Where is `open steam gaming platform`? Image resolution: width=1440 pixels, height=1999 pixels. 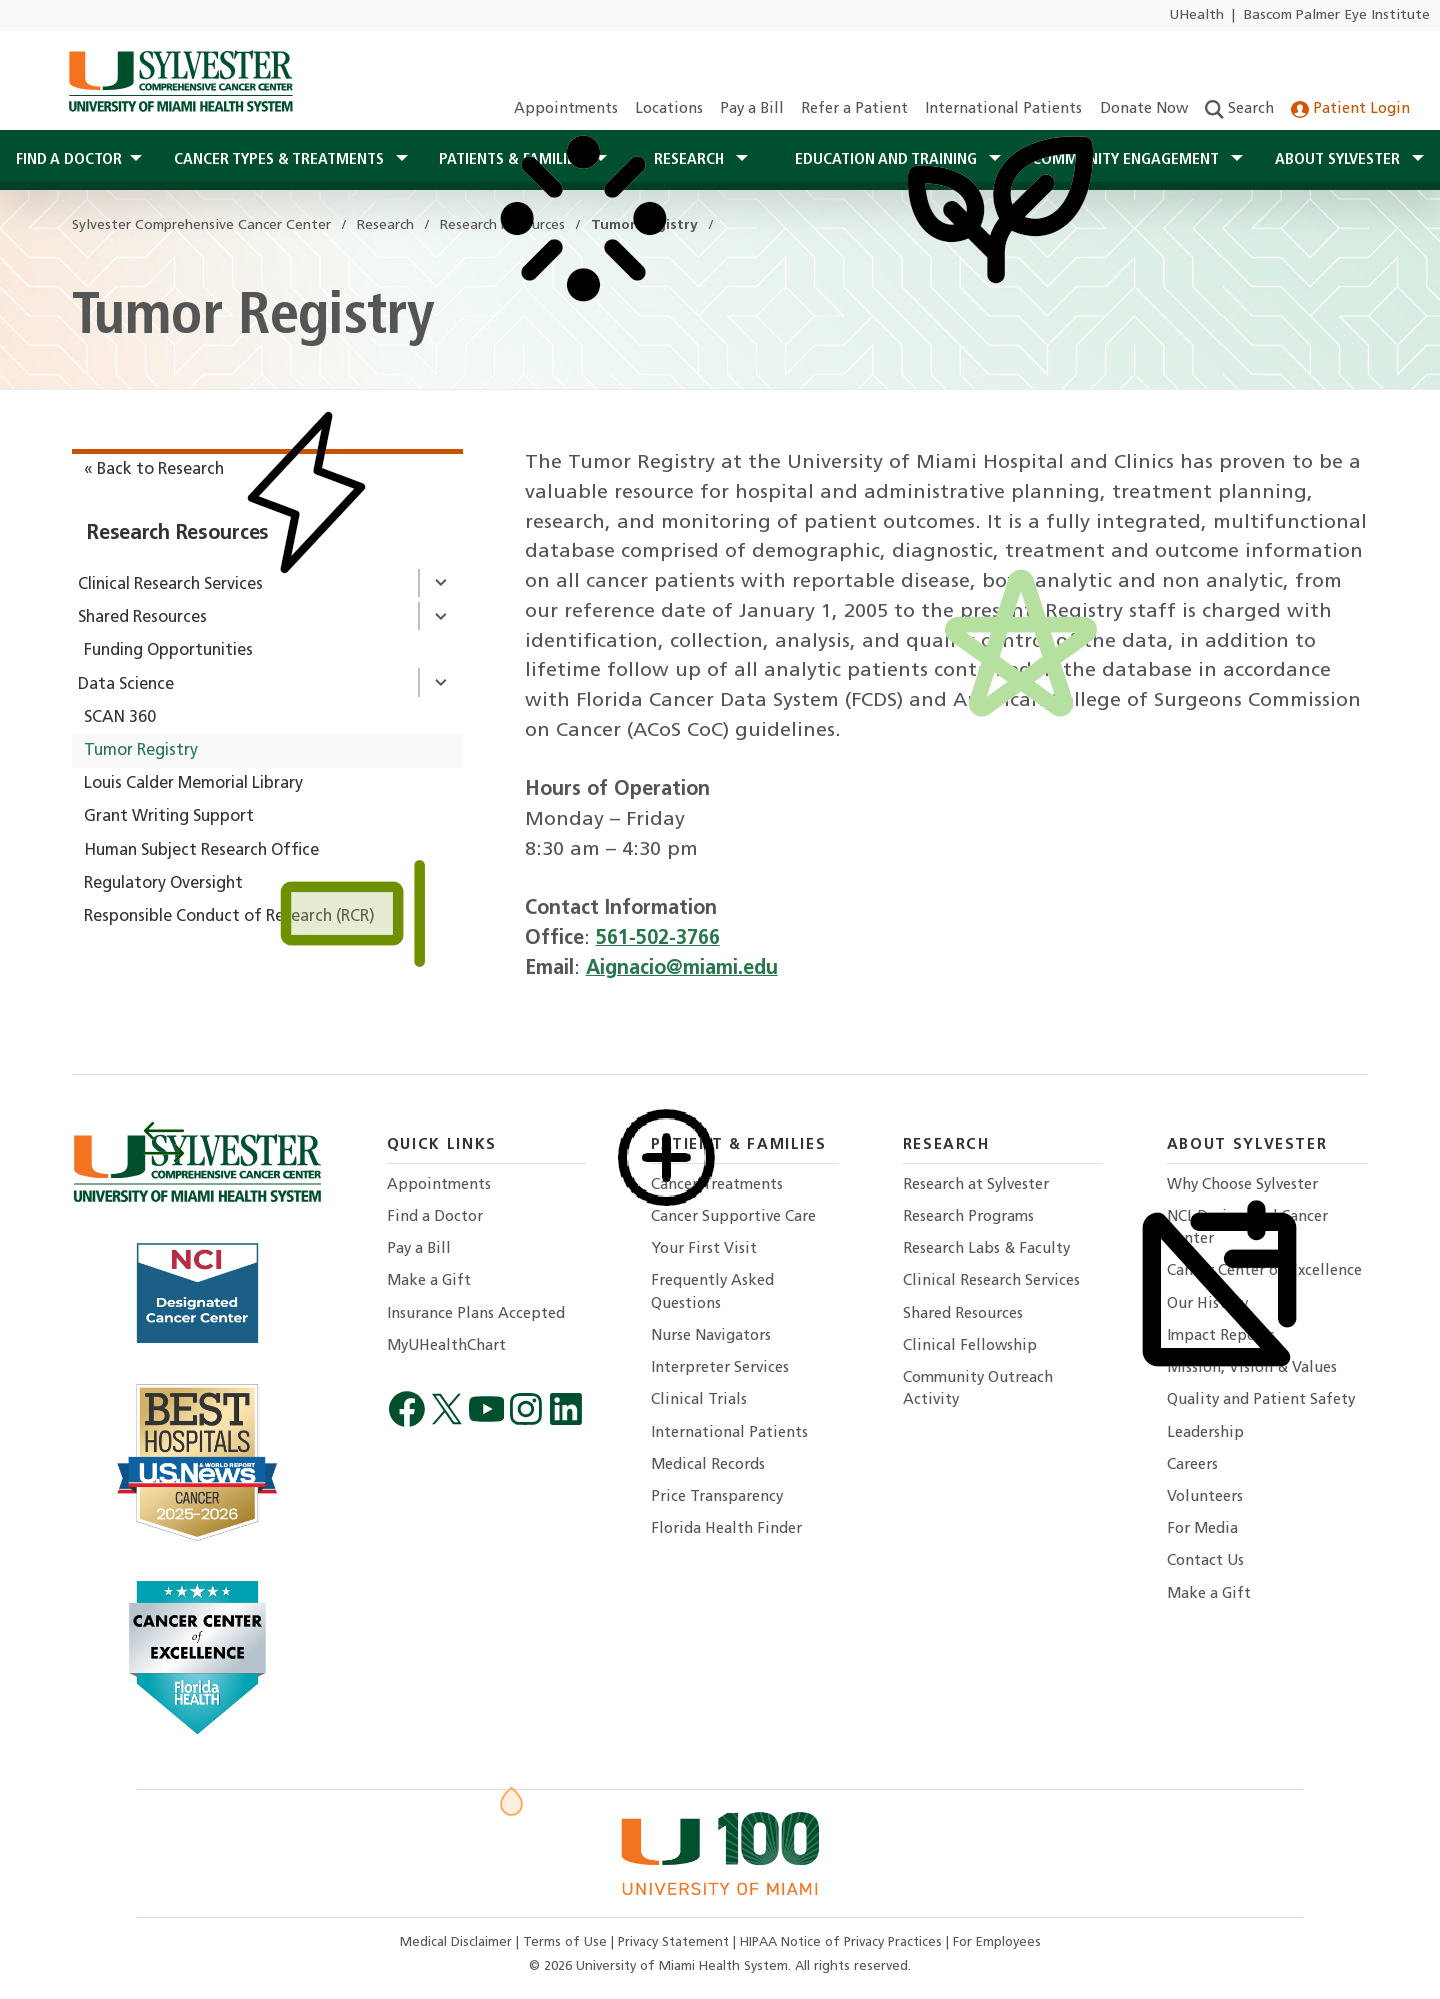
open steam gaming platform is located at coordinates (583, 218).